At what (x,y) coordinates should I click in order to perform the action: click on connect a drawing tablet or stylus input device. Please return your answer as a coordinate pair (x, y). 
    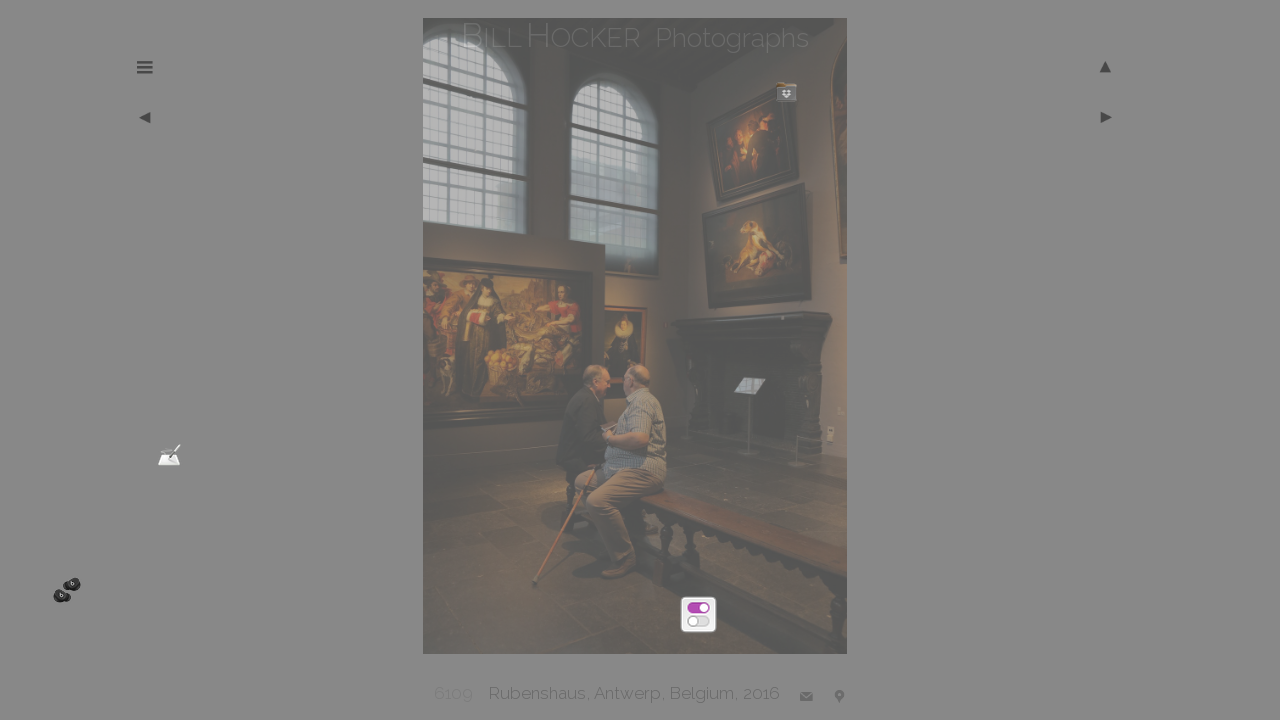
    Looking at the image, I should click on (169, 455).